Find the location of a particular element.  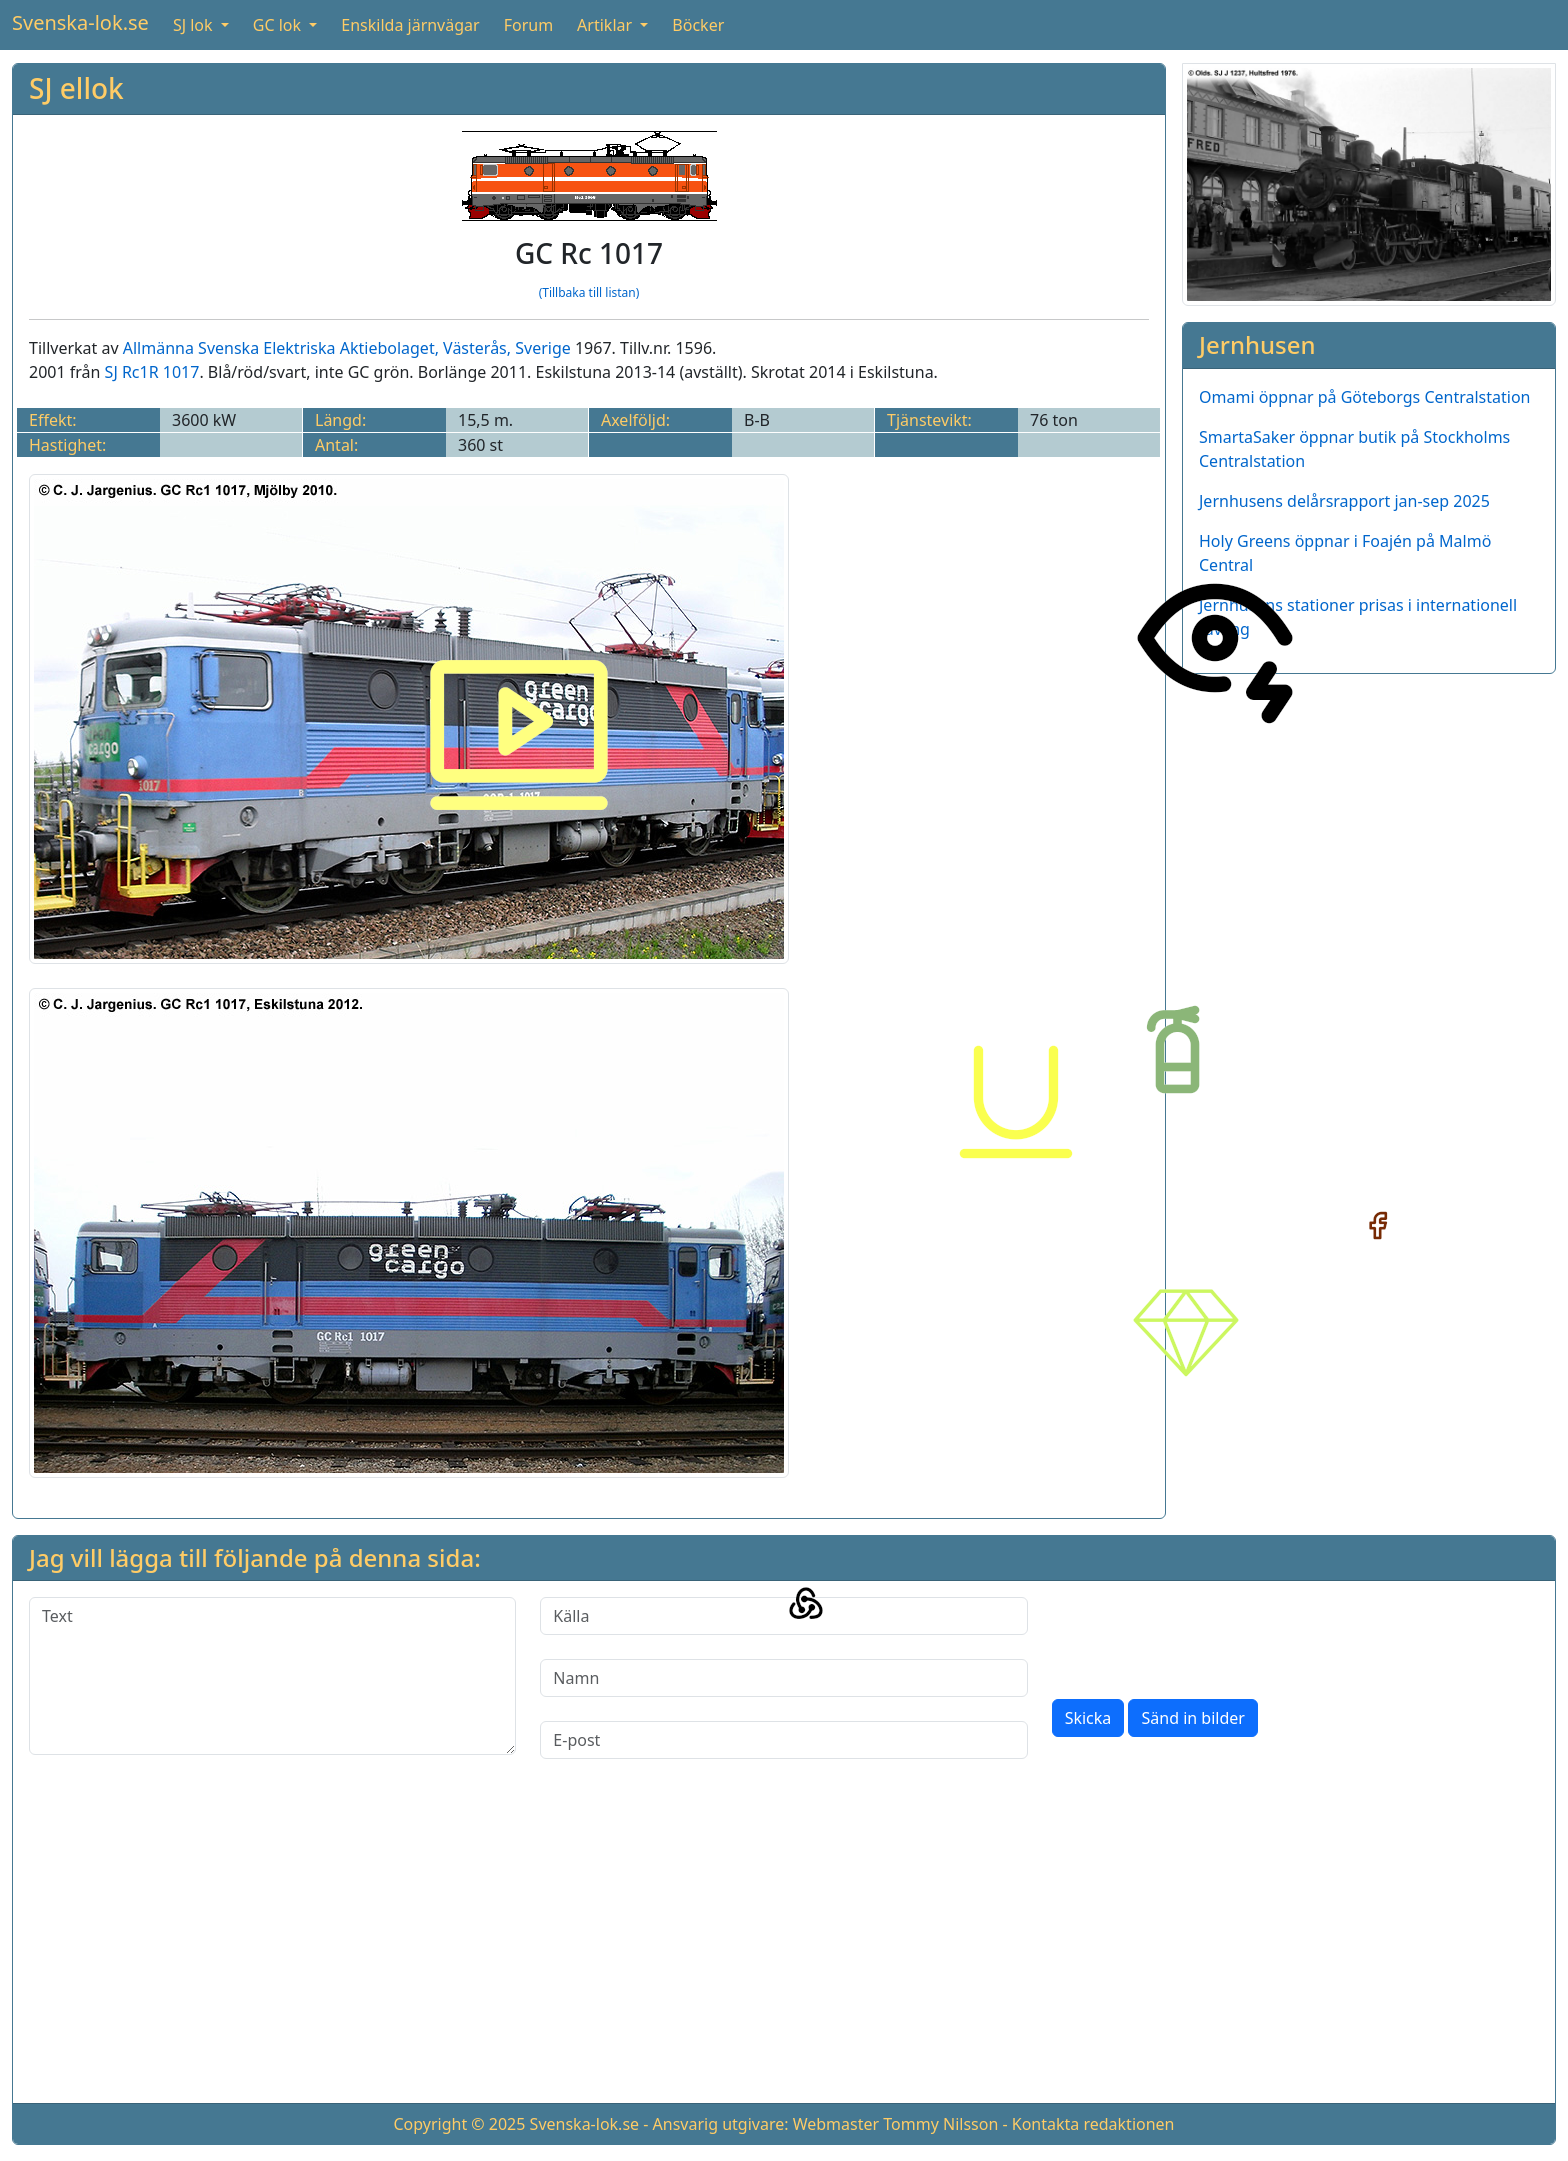

apply underline formatting to selected text is located at coordinates (1016, 1102).